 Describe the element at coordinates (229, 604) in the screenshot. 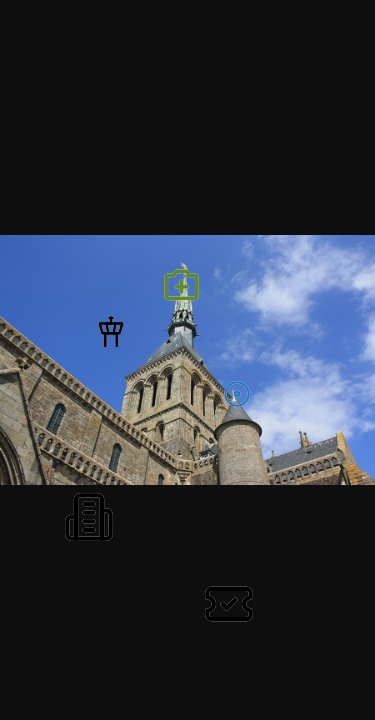

I see `confirmed ticket or booking` at that location.